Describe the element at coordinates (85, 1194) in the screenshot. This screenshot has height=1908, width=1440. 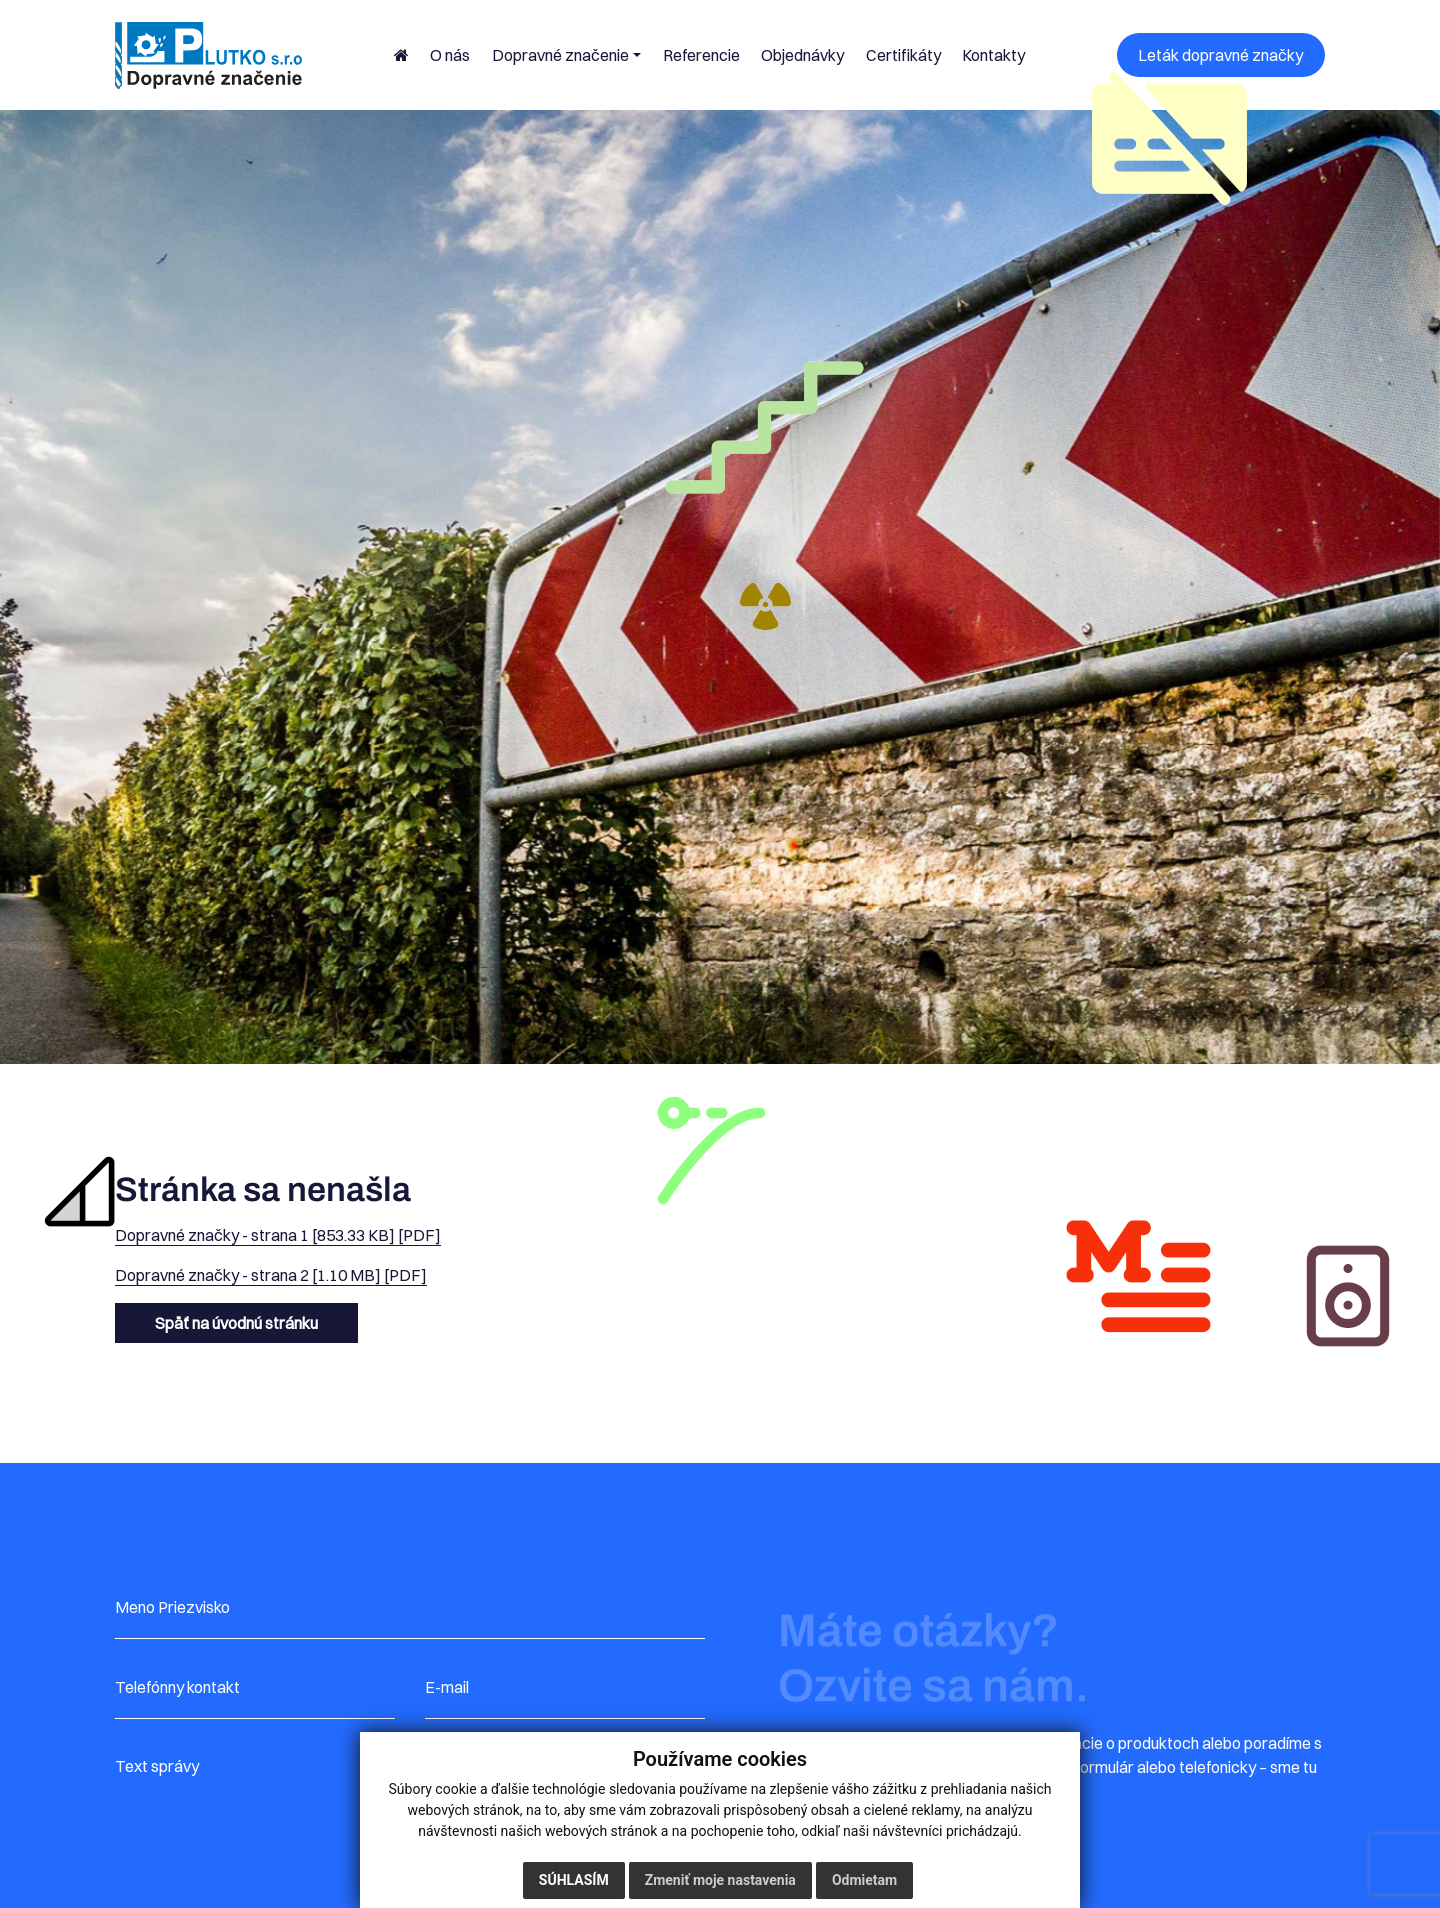
I see `indicates medium cellular signal strength` at that location.